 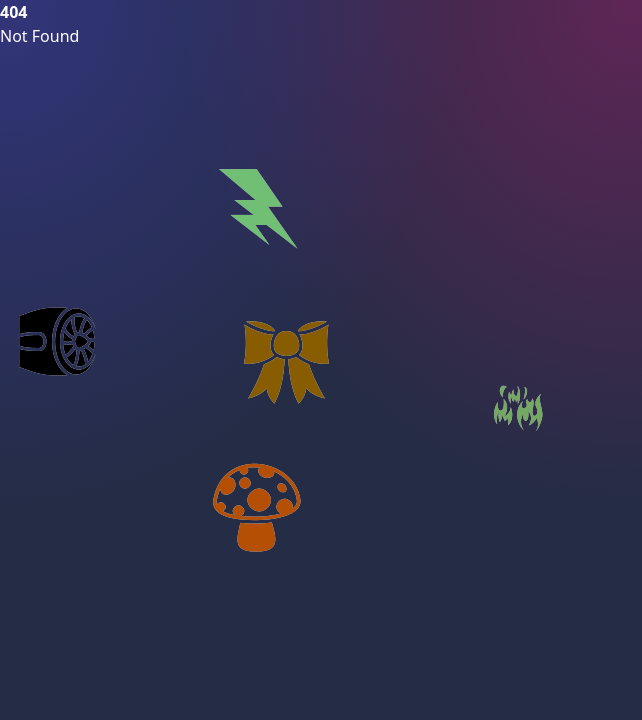 I want to click on add a decorative bow or ribbon to gift wrapping, so click(x=286, y=362).